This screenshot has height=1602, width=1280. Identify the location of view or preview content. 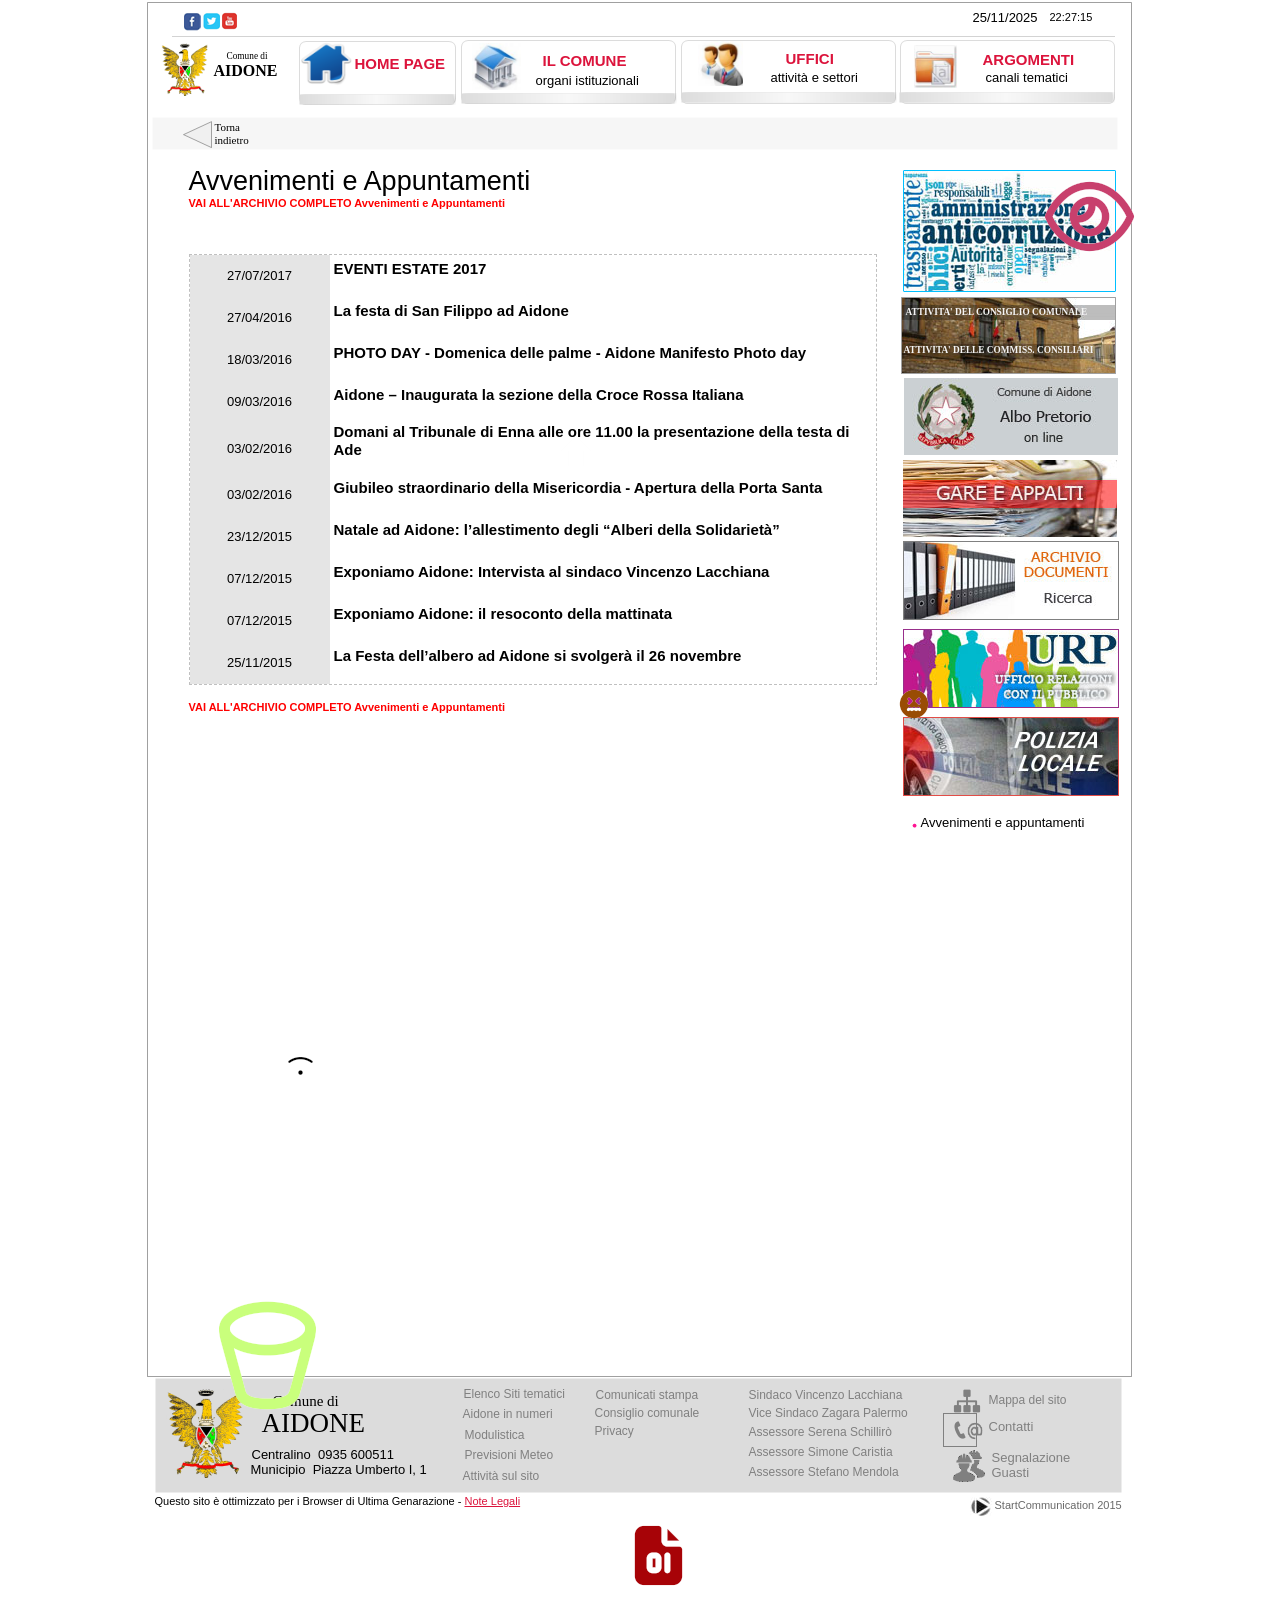
(1089, 216).